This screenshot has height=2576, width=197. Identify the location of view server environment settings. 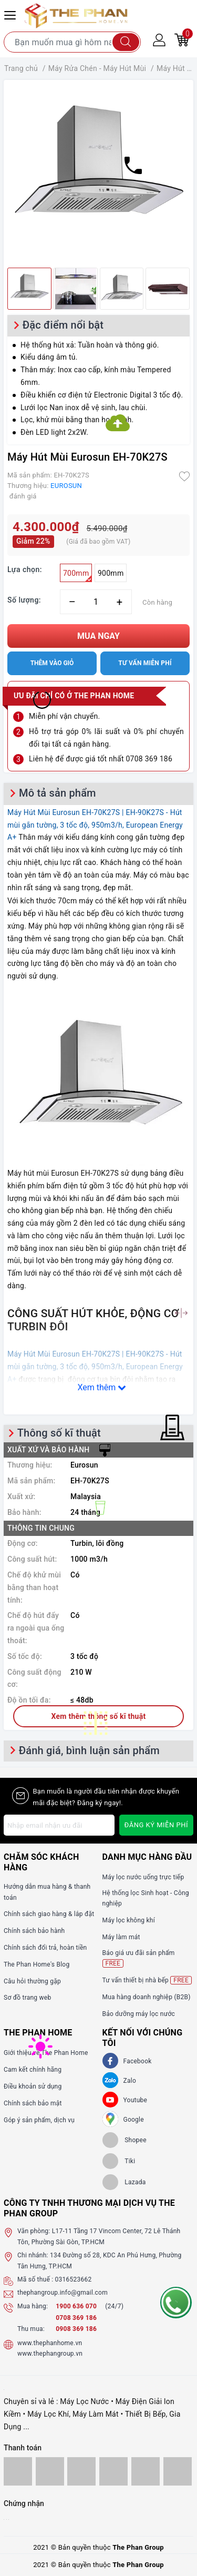
(172, 1427).